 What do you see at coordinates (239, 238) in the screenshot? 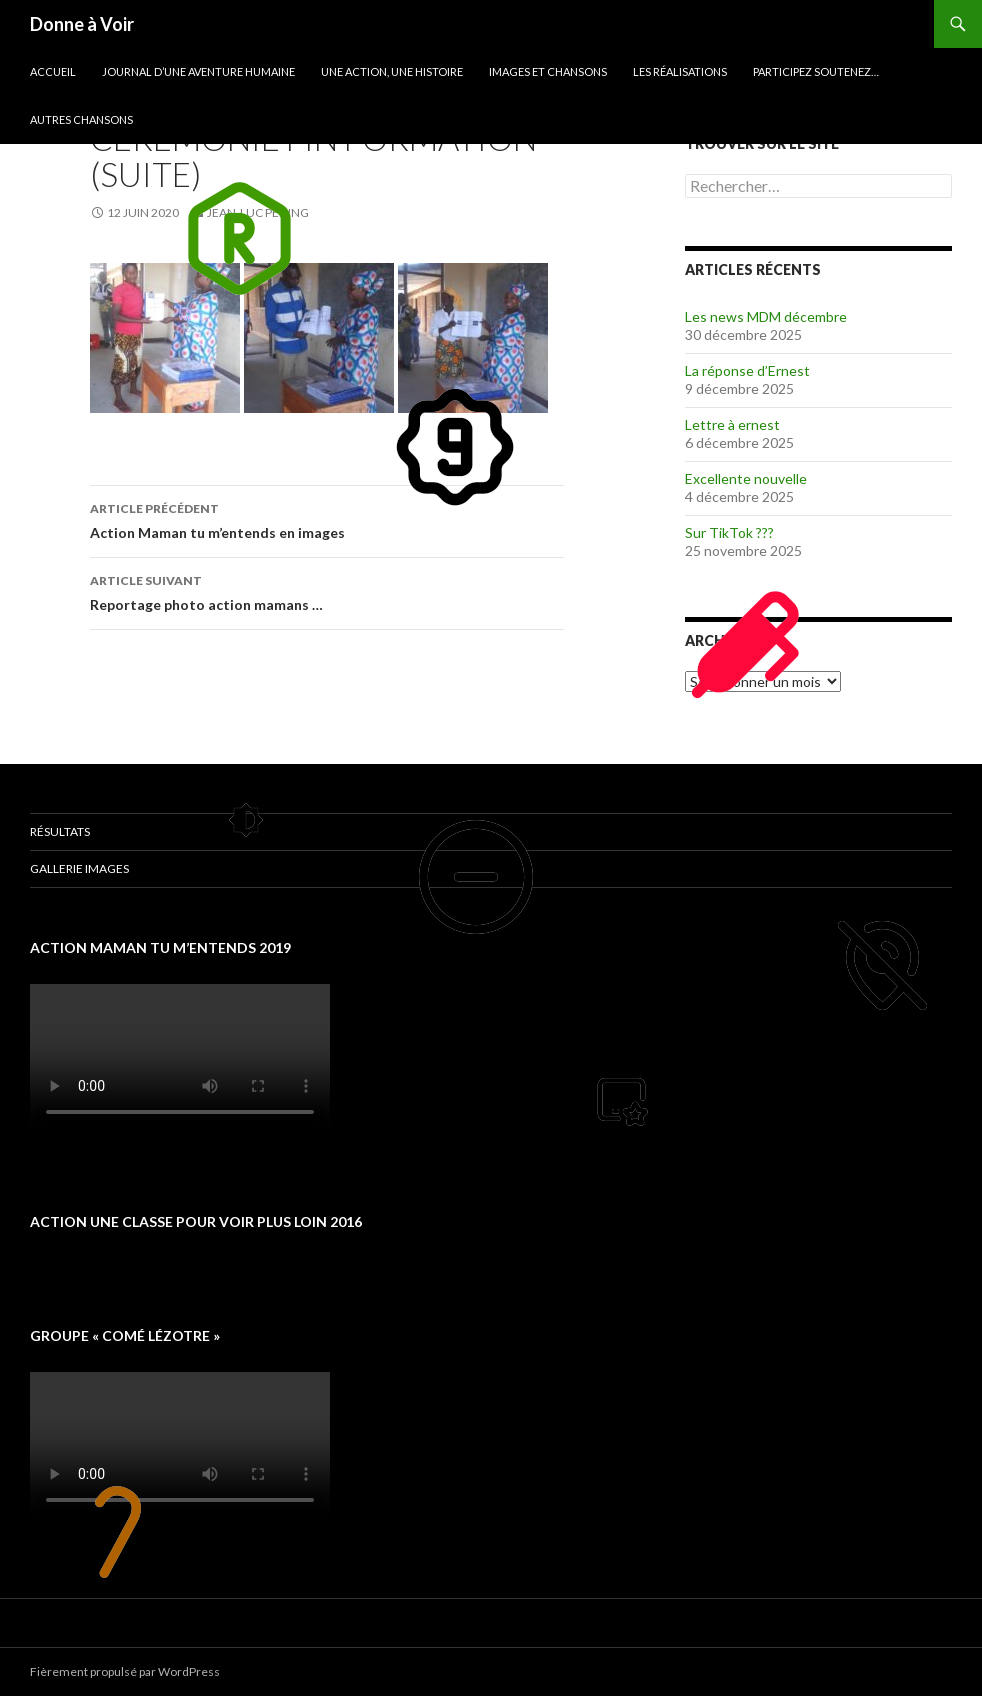
I see `indicates a hexagonal badge or label with "R" designation` at bounding box center [239, 238].